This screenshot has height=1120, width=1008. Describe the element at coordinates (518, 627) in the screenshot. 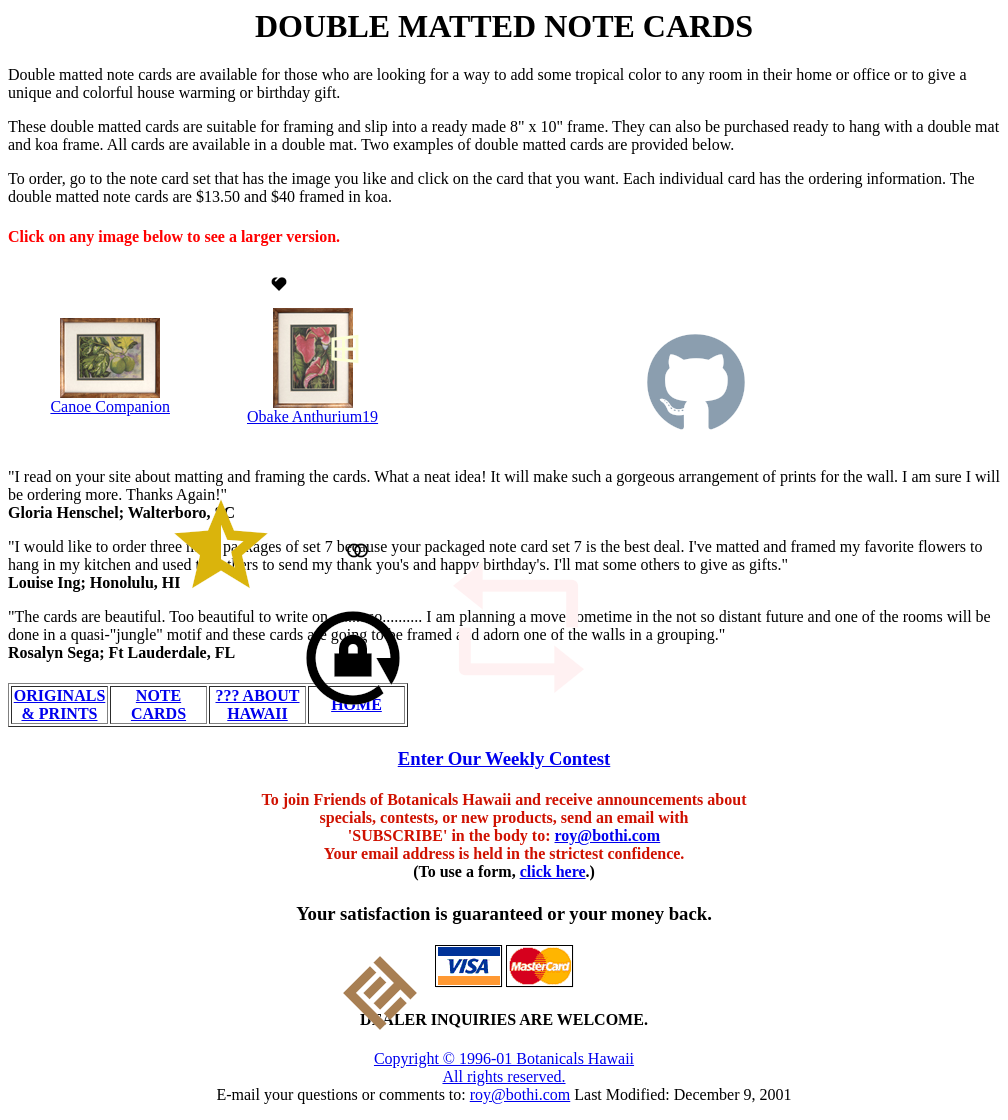

I see `enable repeat playback mode` at that location.